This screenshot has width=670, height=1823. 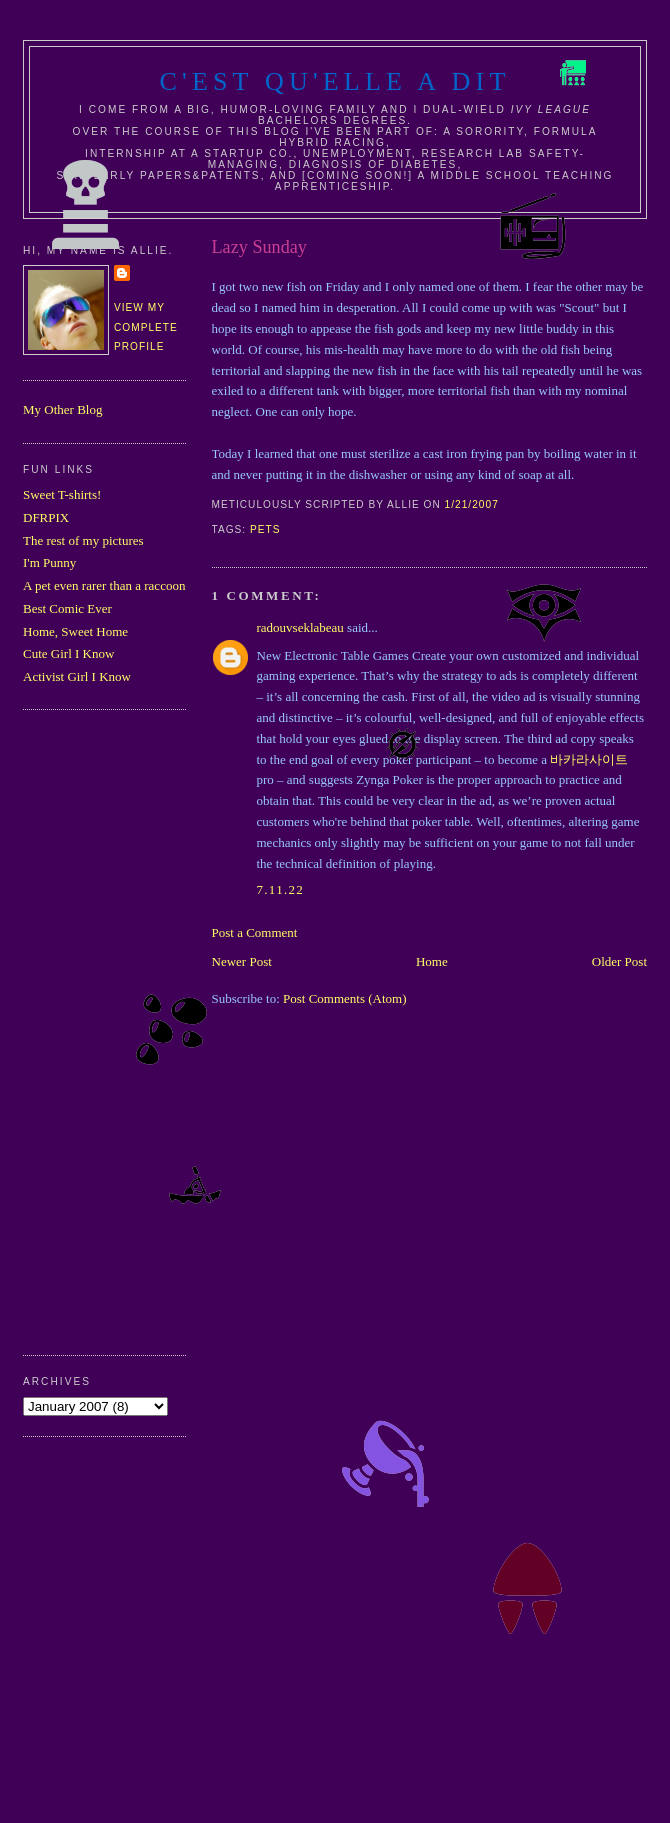 I want to click on collect mineral pearls or gems, so click(x=171, y=1029).